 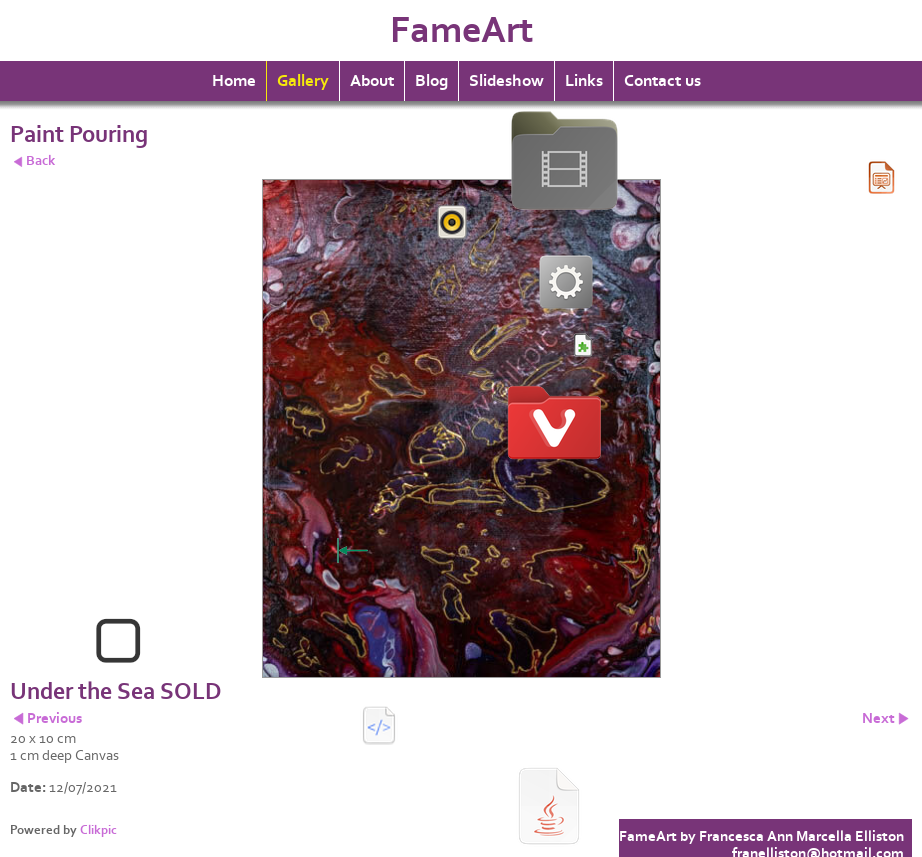 What do you see at coordinates (881, 177) in the screenshot?
I see `open a presentation file` at bounding box center [881, 177].